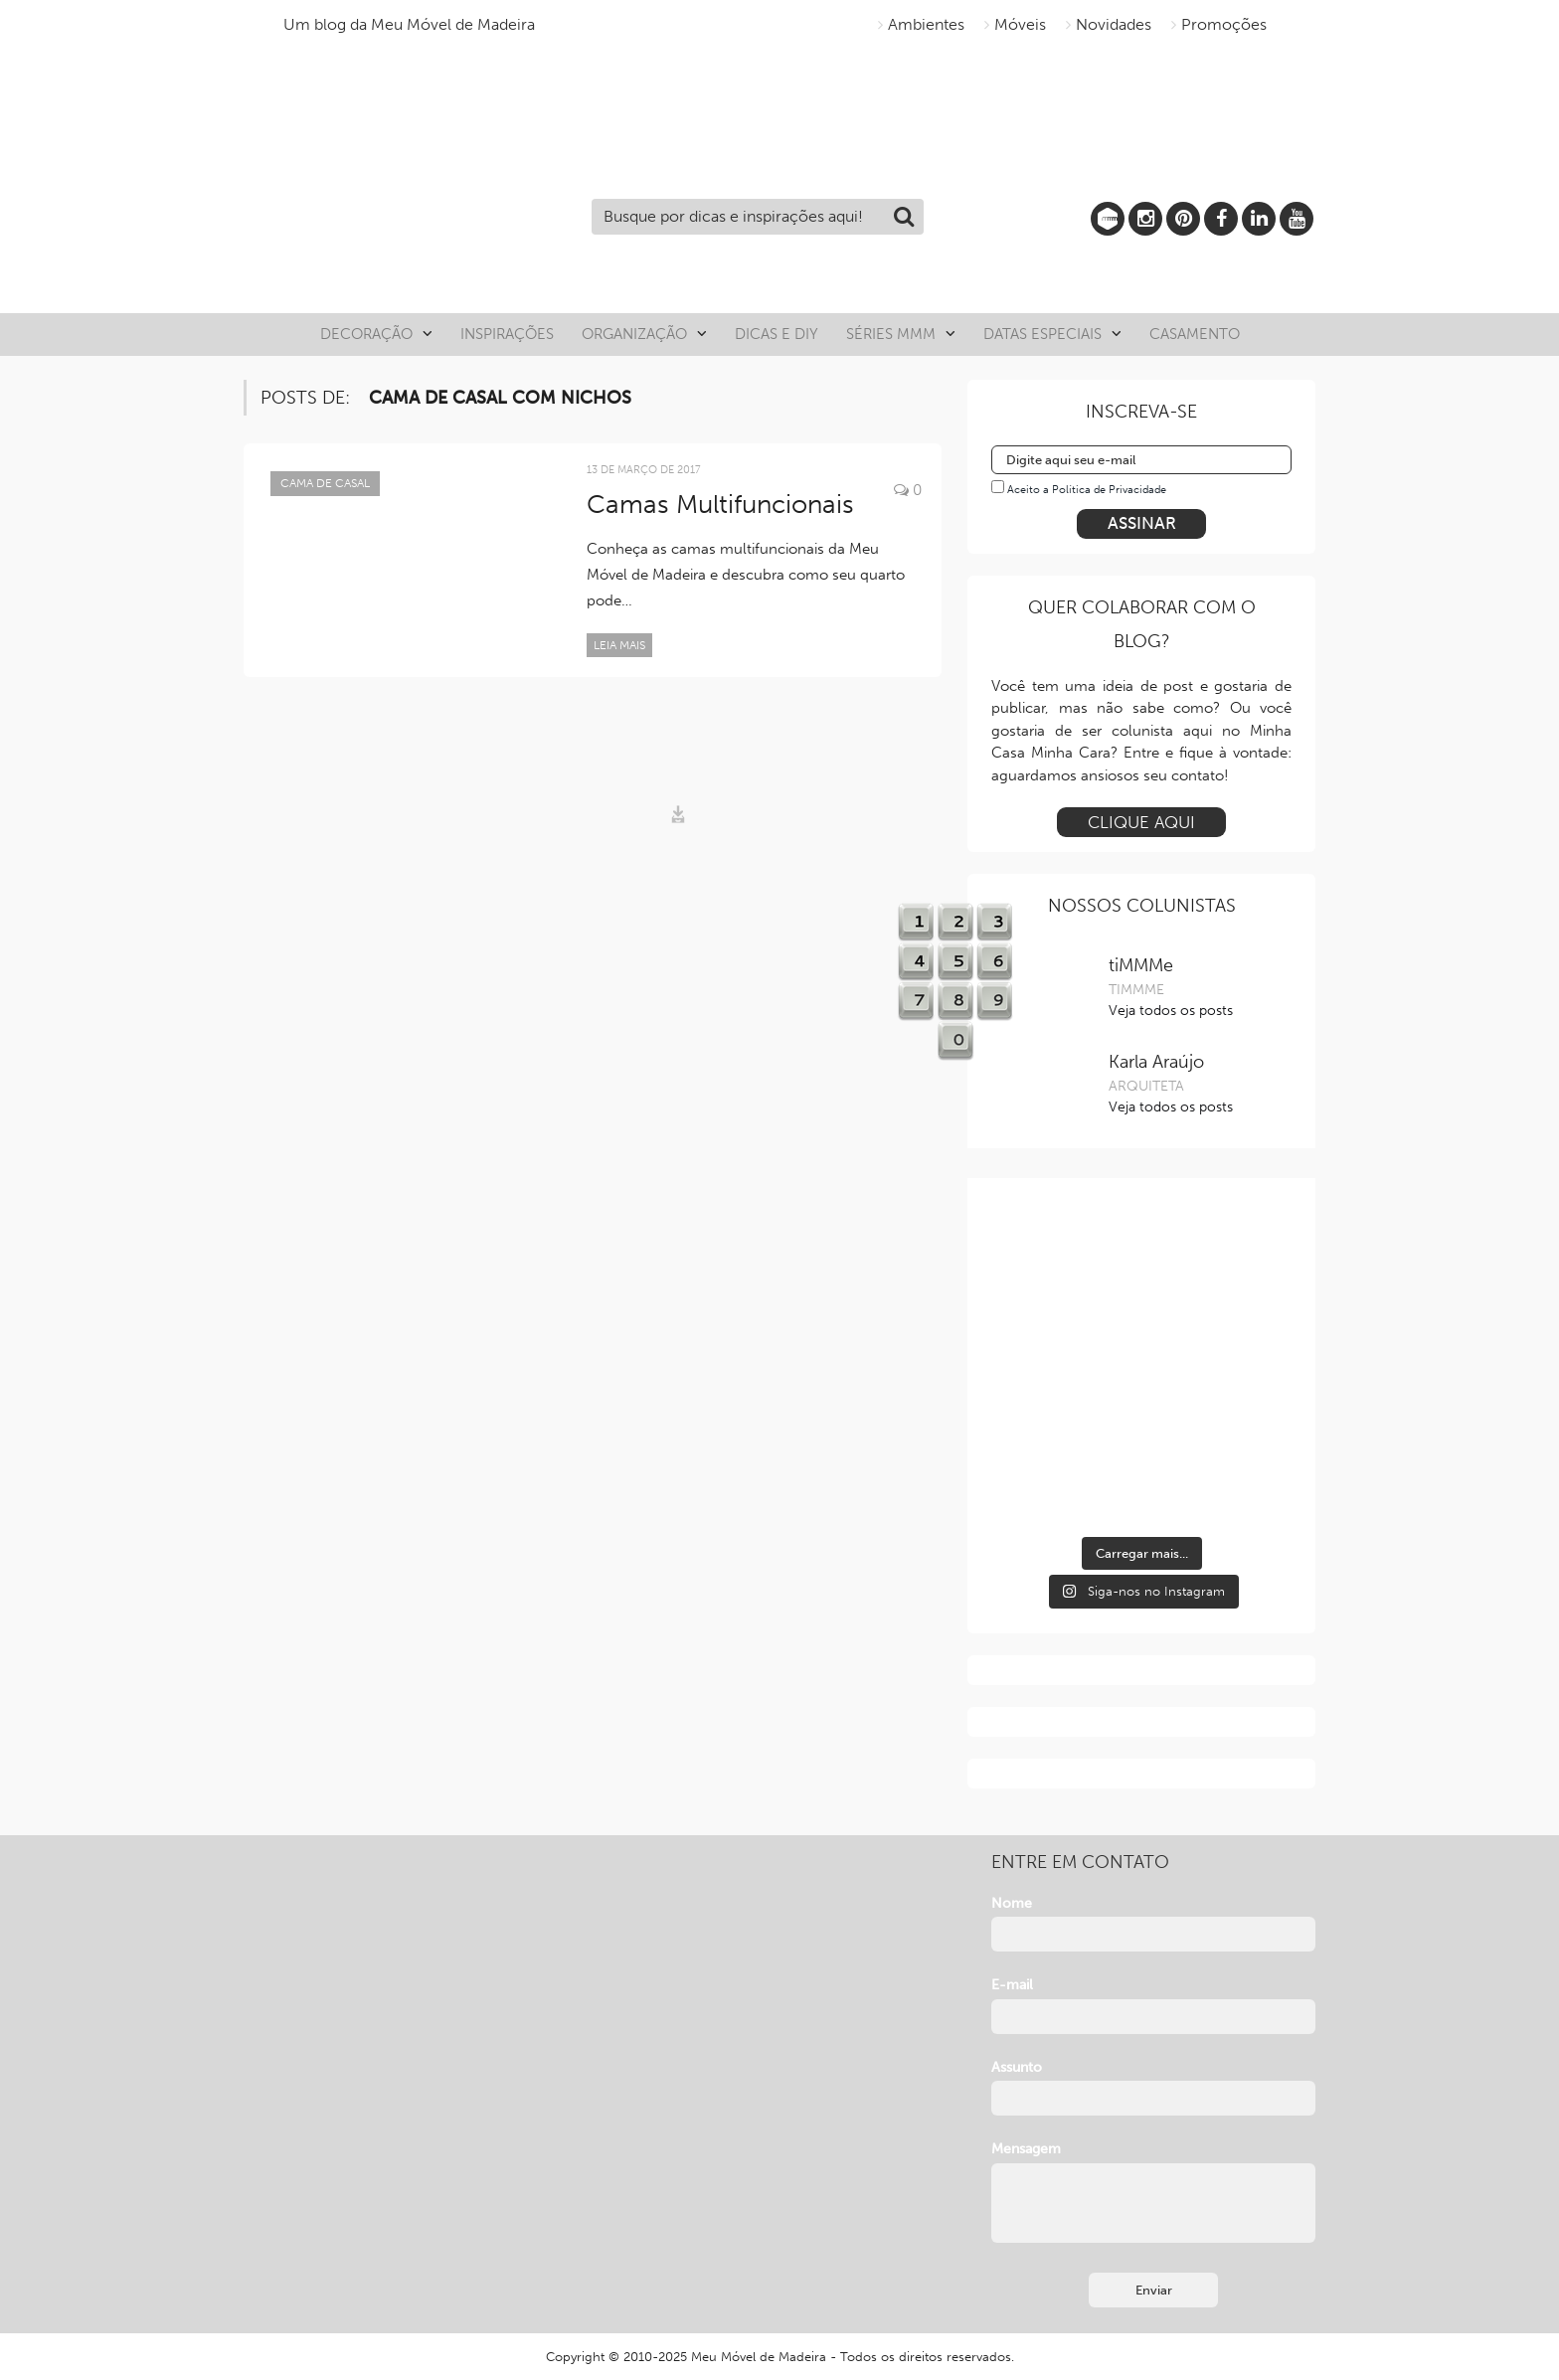 The width and height of the screenshot is (1559, 2380). I want to click on open phone dialpad for entering numbers, so click(955, 980).